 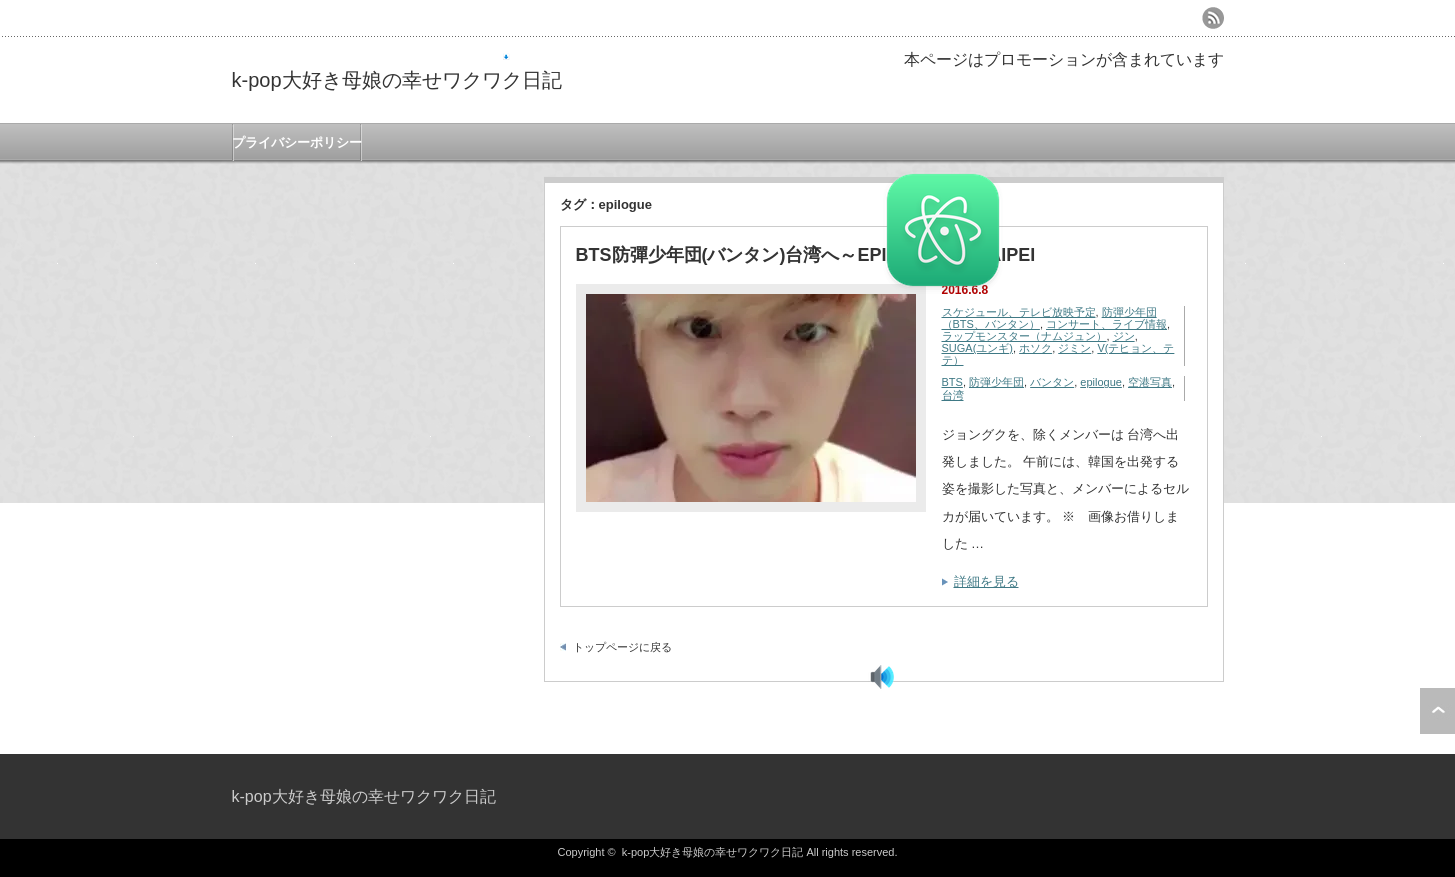 What do you see at coordinates (882, 677) in the screenshot?
I see `open volume mixer application` at bounding box center [882, 677].